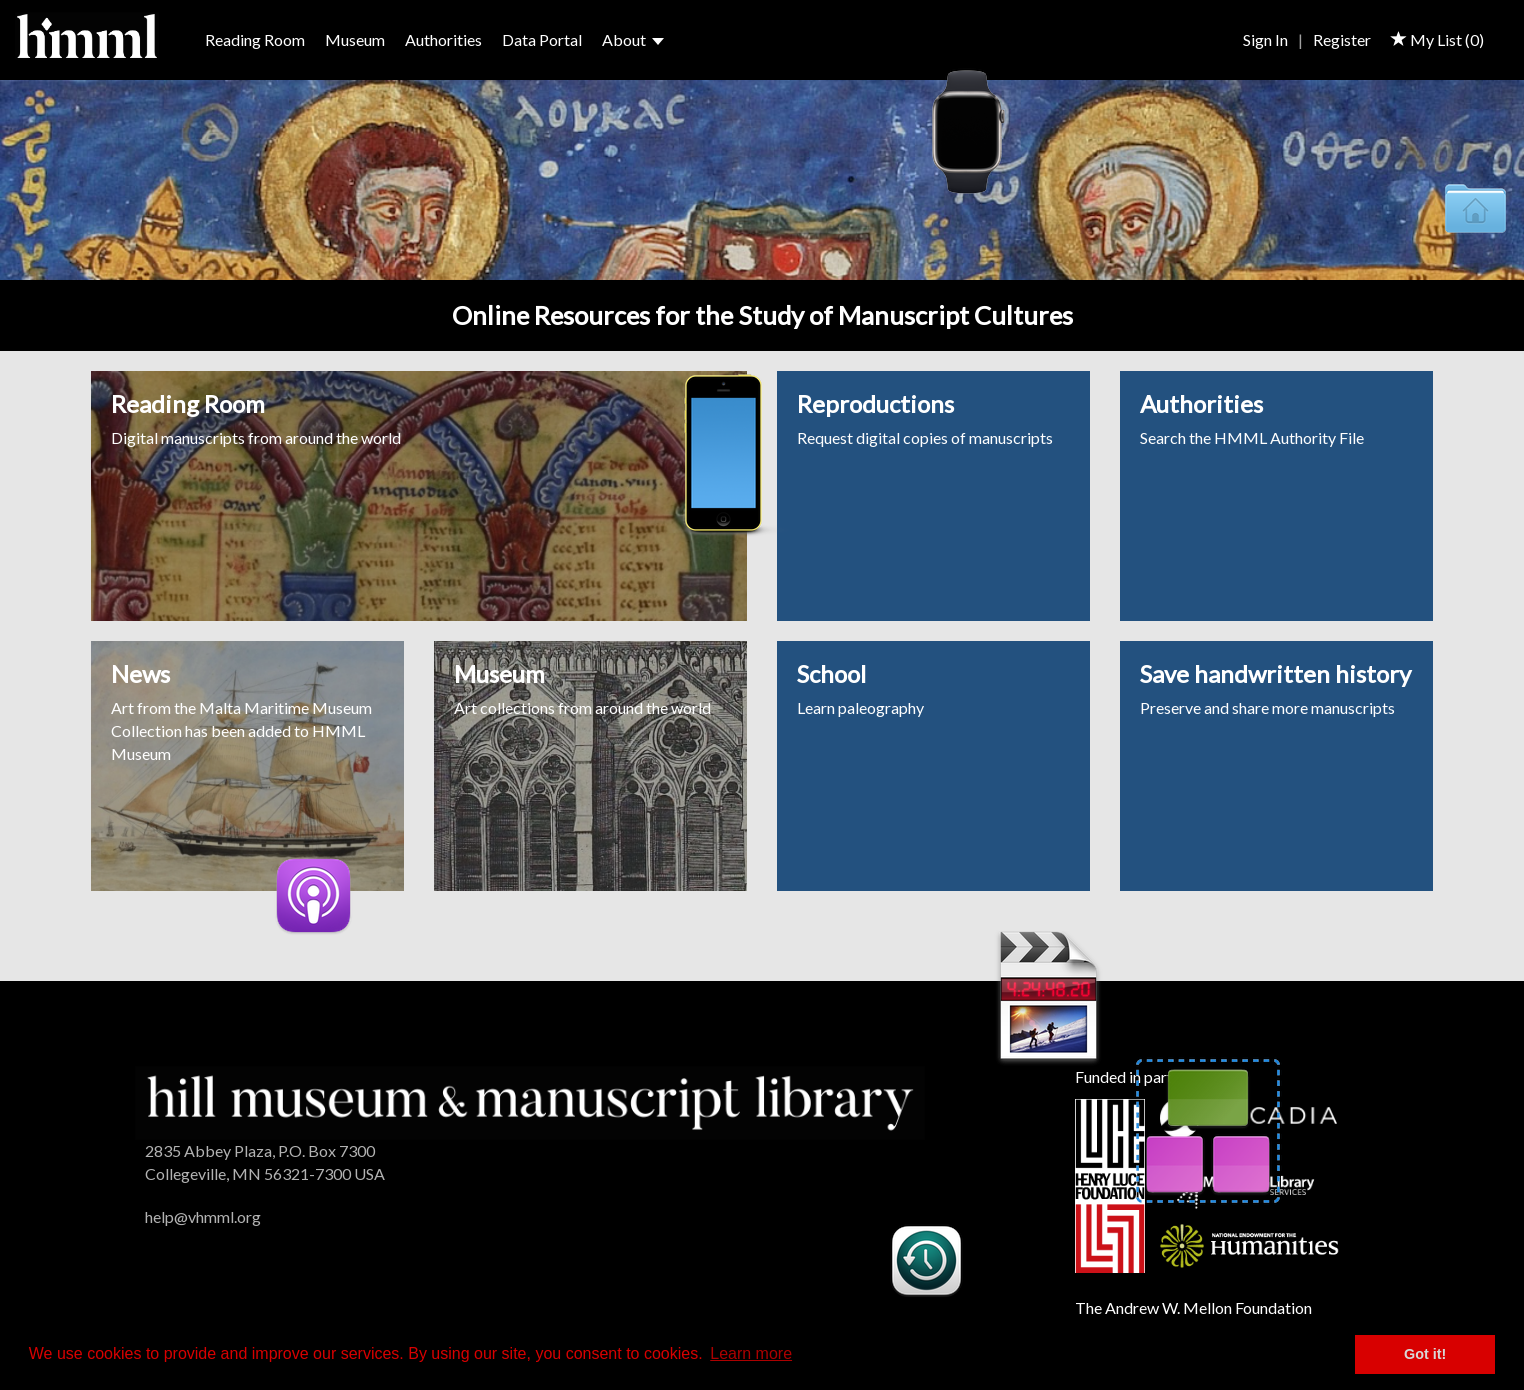  Describe the element at coordinates (926, 1260) in the screenshot. I see `open Time Machine backup and restore utility` at that location.